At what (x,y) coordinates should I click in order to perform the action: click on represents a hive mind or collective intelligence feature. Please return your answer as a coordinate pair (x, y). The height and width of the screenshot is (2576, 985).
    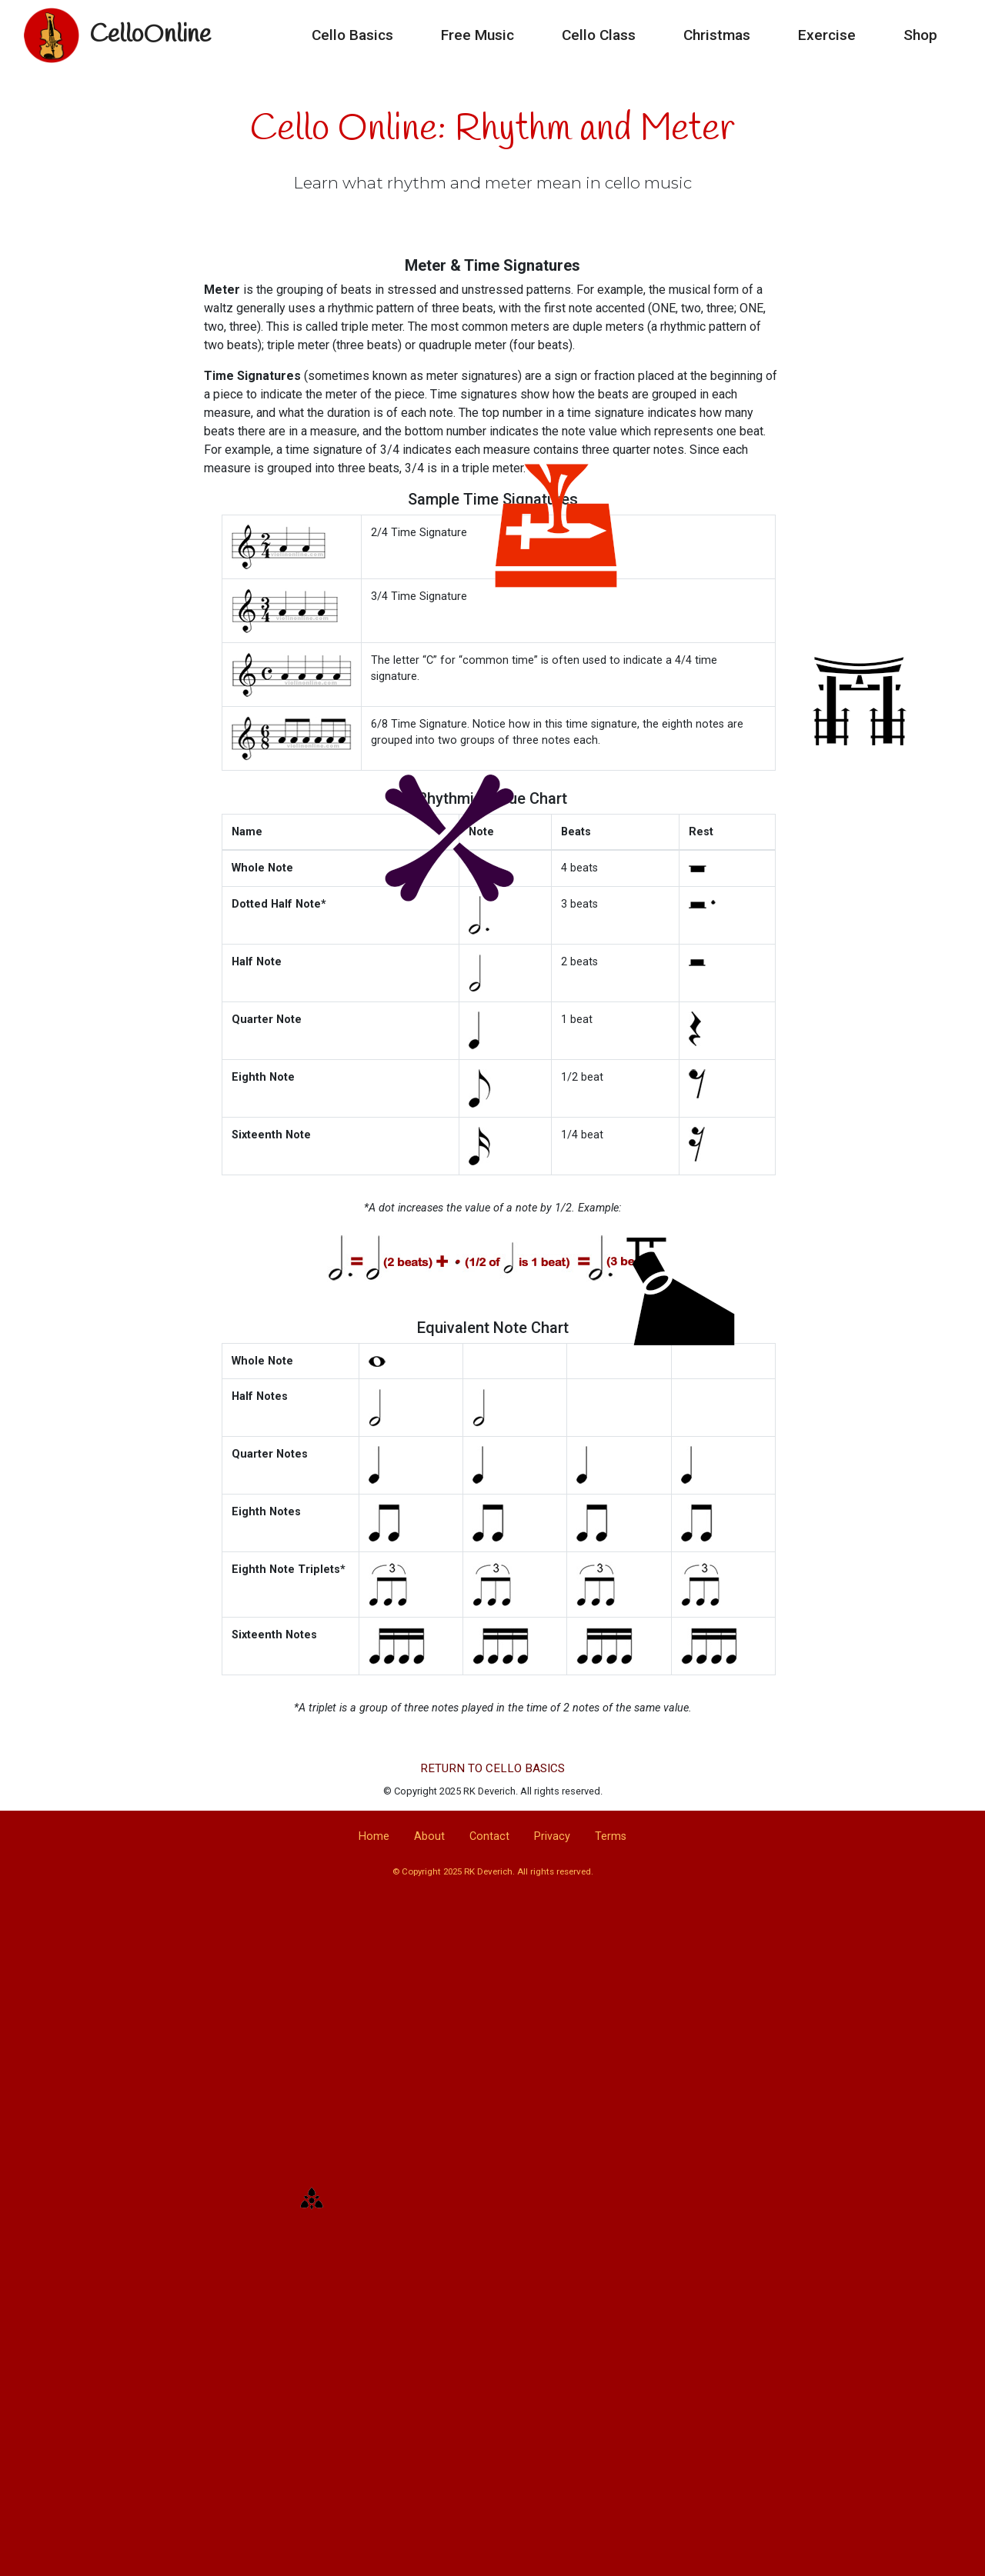
    Looking at the image, I should click on (312, 2198).